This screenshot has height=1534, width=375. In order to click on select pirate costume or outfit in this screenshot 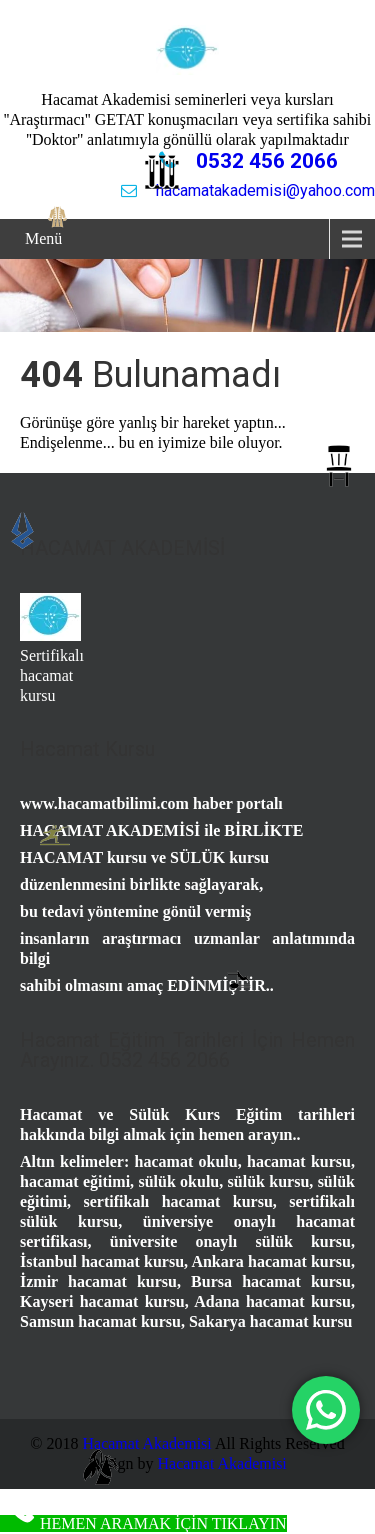, I will do `click(57, 216)`.